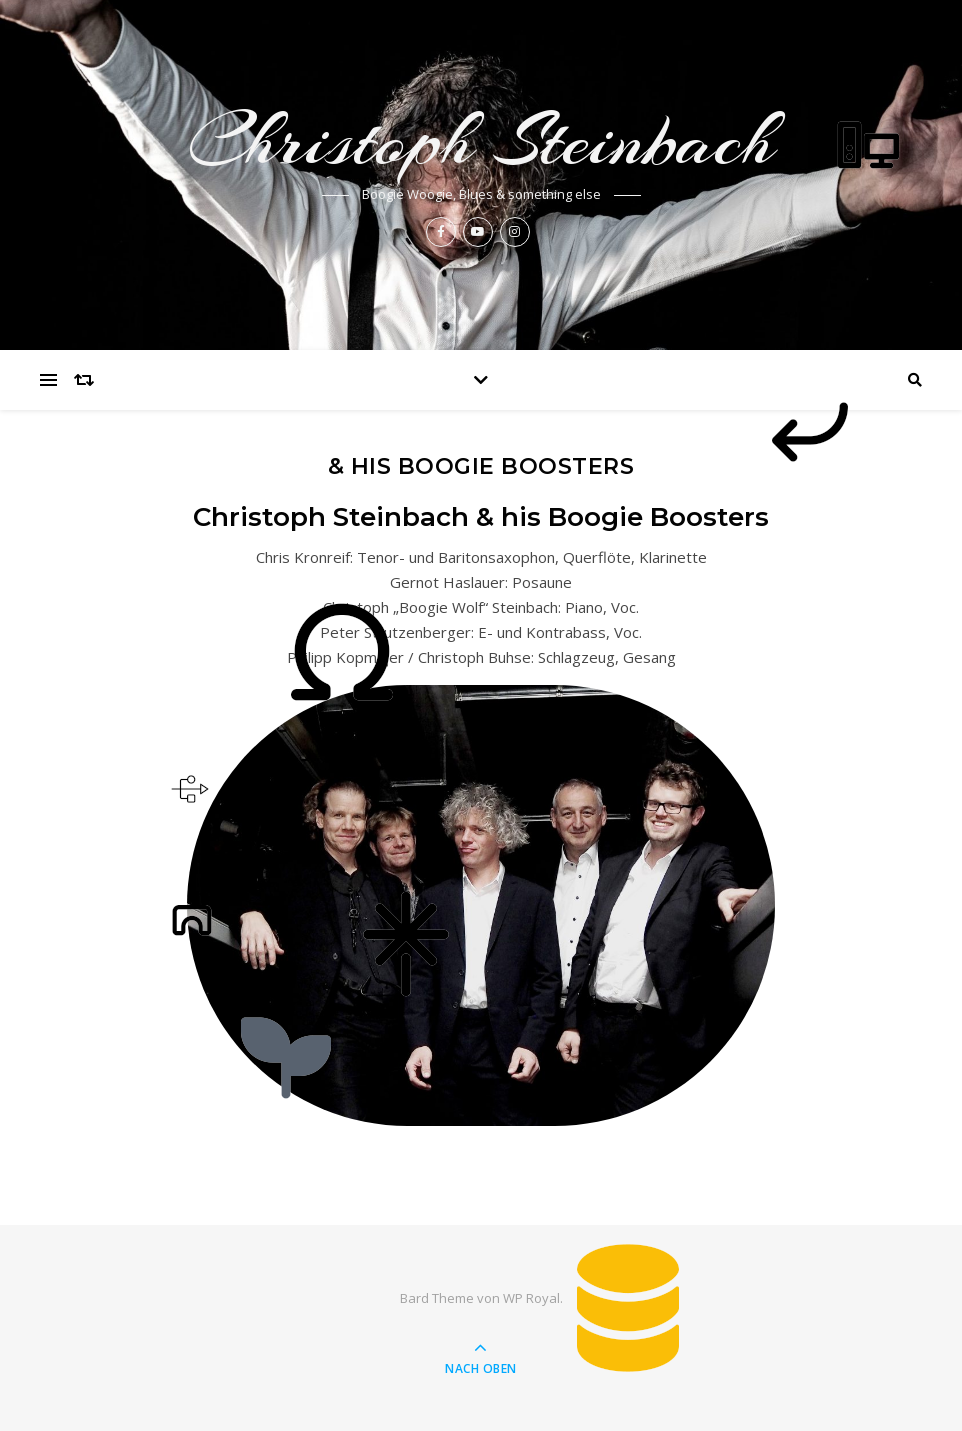 The image size is (962, 1431). Describe the element at coordinates (628, 1308) in the screenshot. I see `access server or database settings` at that location.